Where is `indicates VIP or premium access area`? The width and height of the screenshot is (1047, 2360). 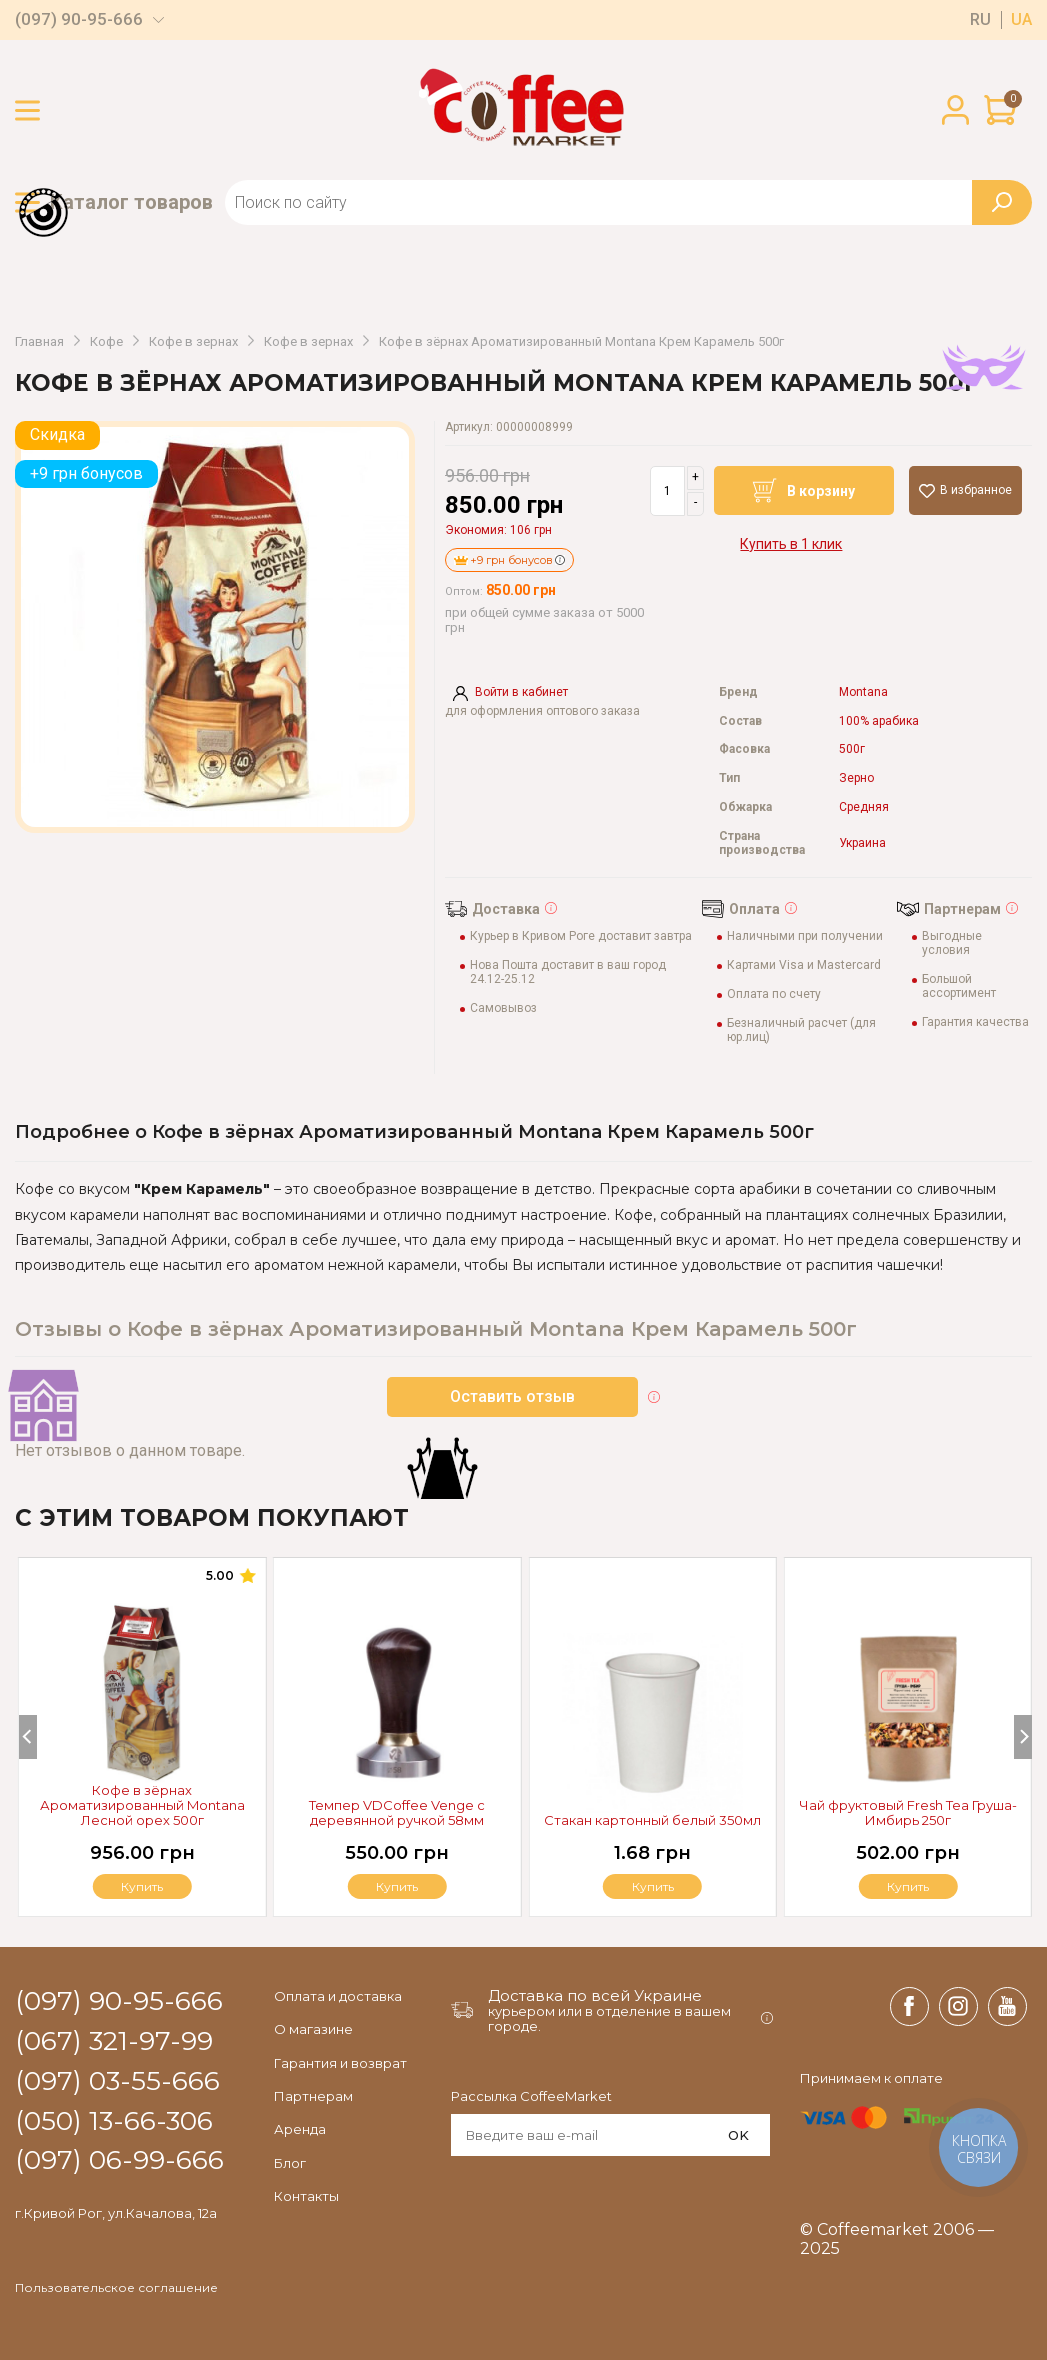 indicates VIP or premium access area is located at coordinates (442, 1467).